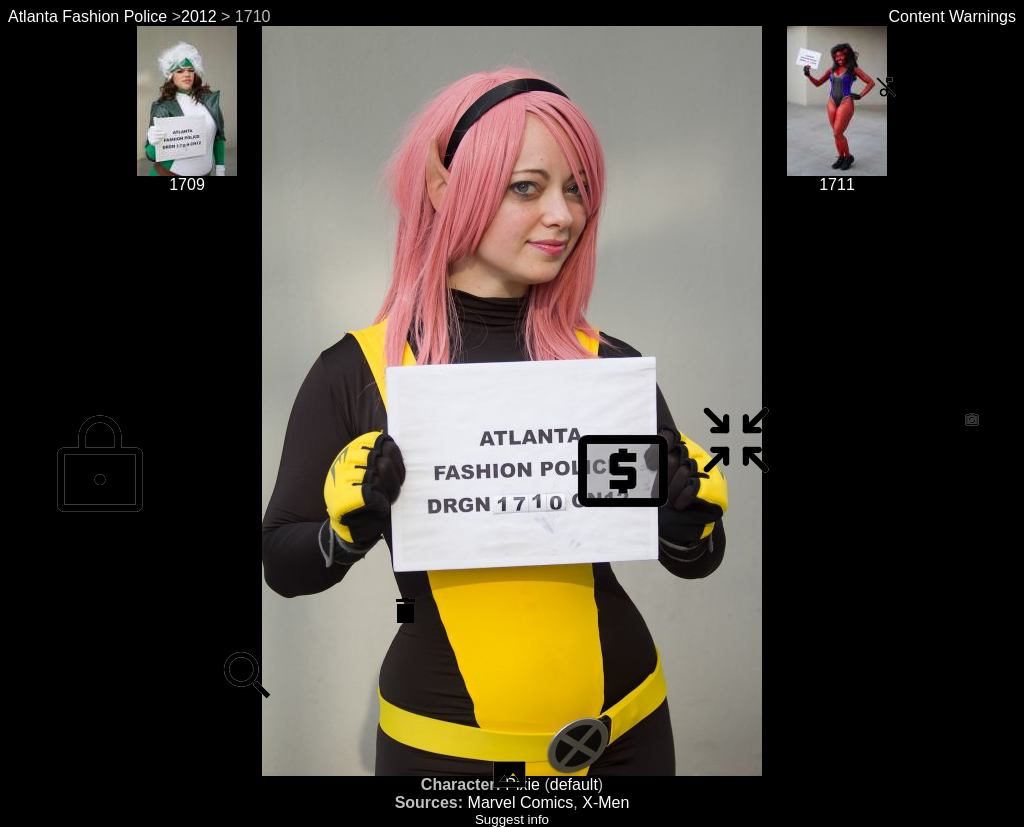 This screenshot has width=1024, height=827. Describe the element at coordinates (248, 676) in the screenshot. I see `search for content or items` at that location.